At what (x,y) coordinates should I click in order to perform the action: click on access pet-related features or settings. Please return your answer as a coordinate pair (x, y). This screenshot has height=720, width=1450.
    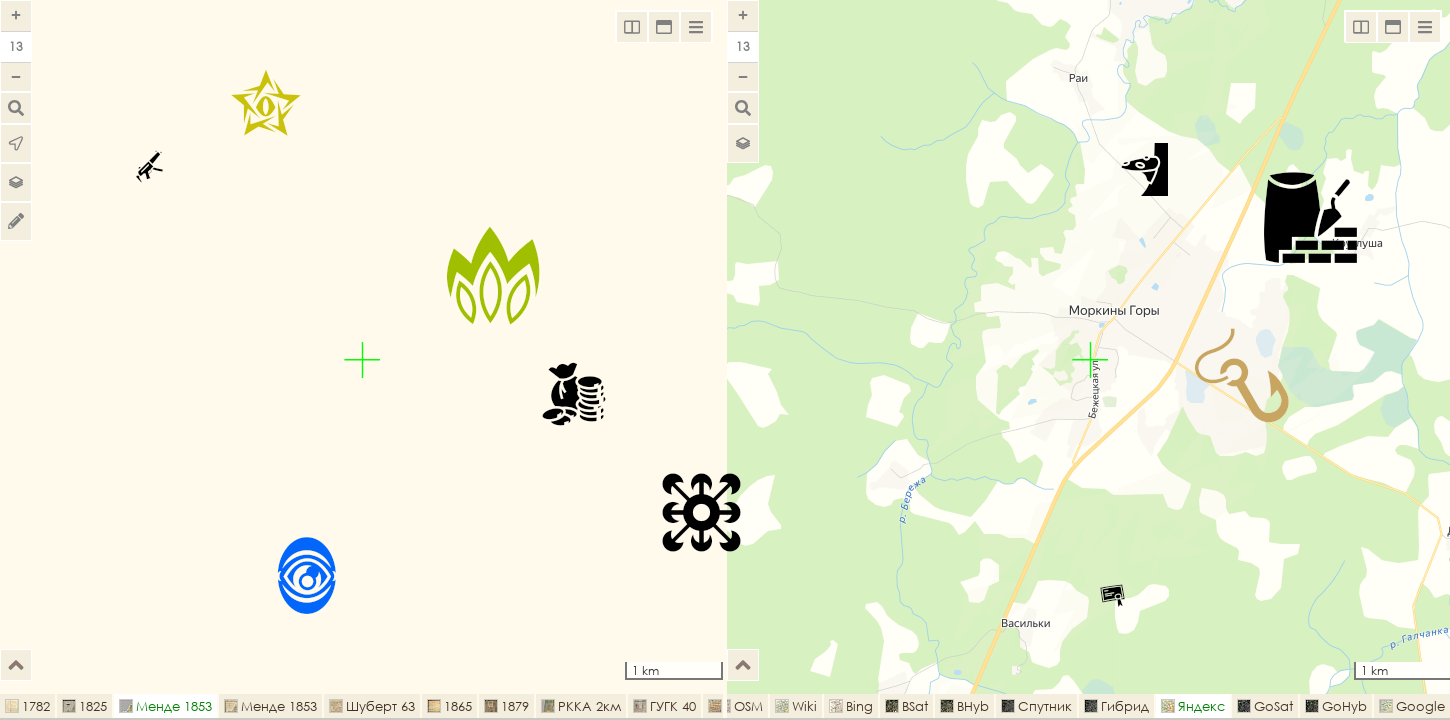
    Looking at the image, I should click on (493, 275).